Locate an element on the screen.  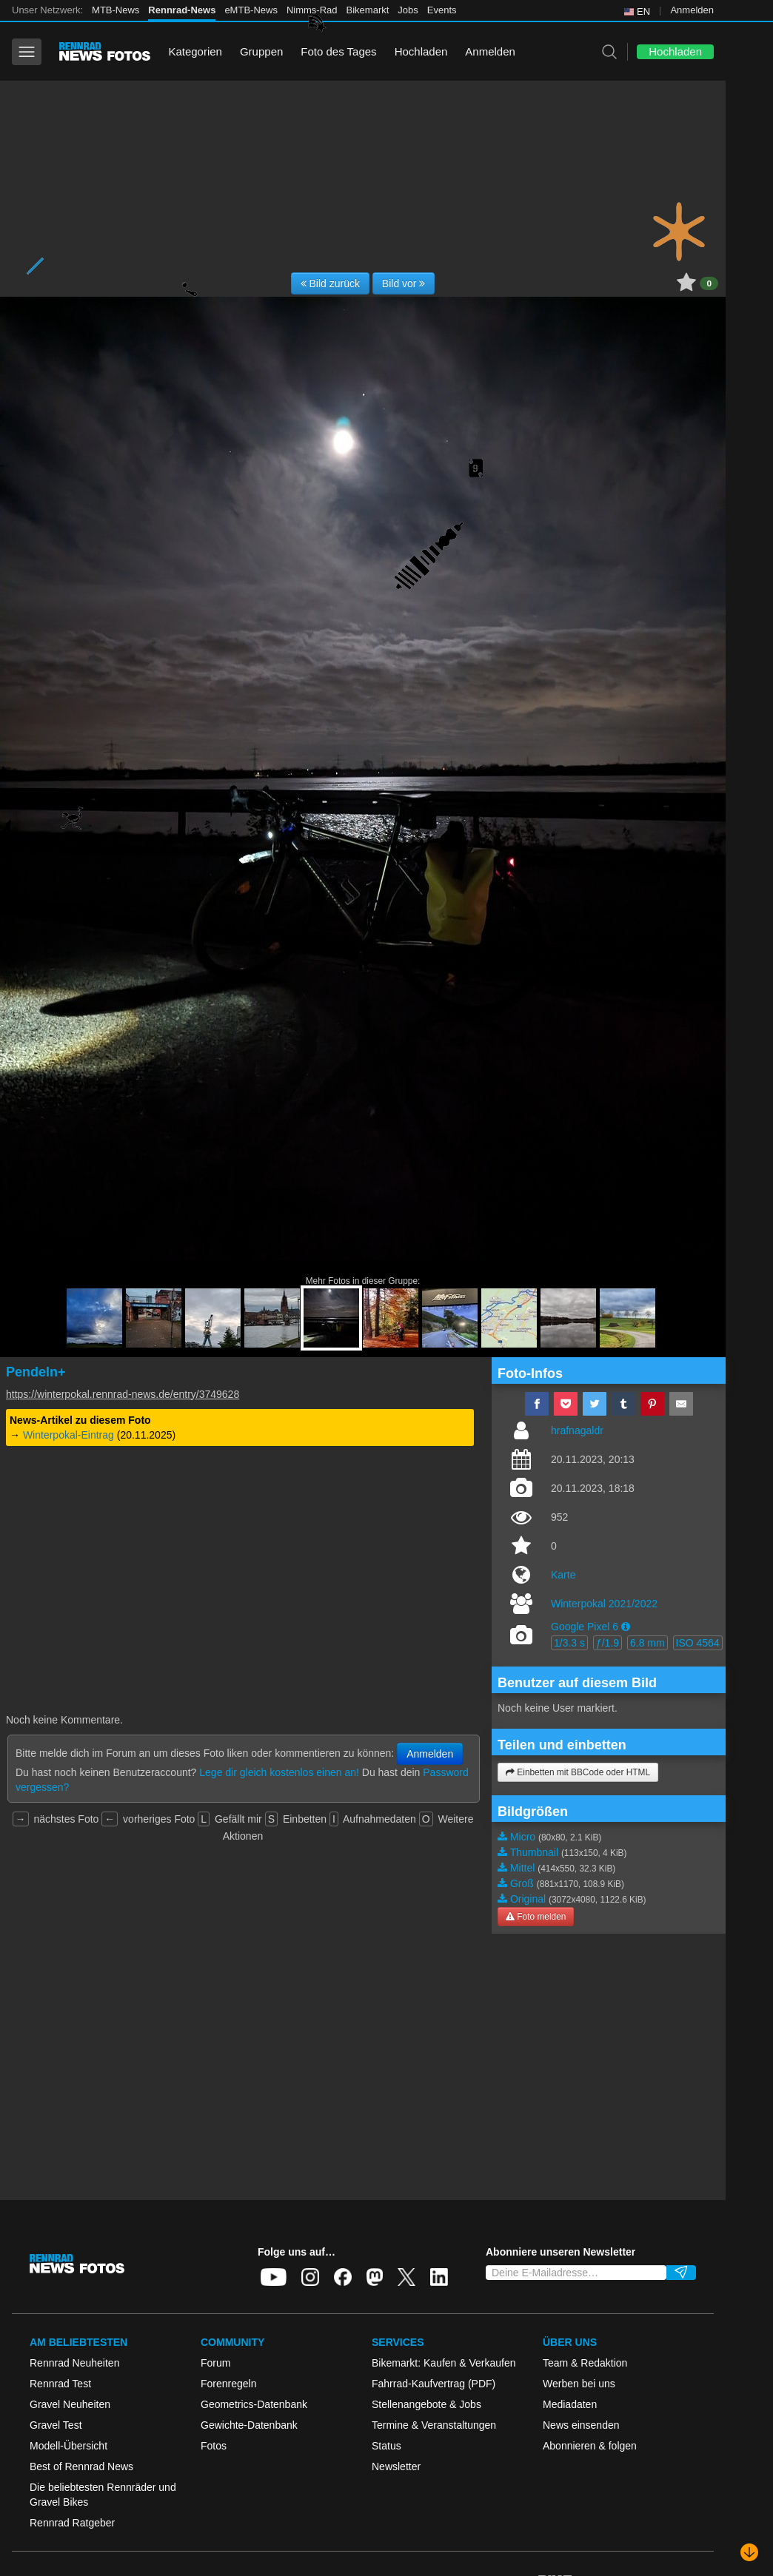
nine of clubs playing card is located at coordinates (475, 468).